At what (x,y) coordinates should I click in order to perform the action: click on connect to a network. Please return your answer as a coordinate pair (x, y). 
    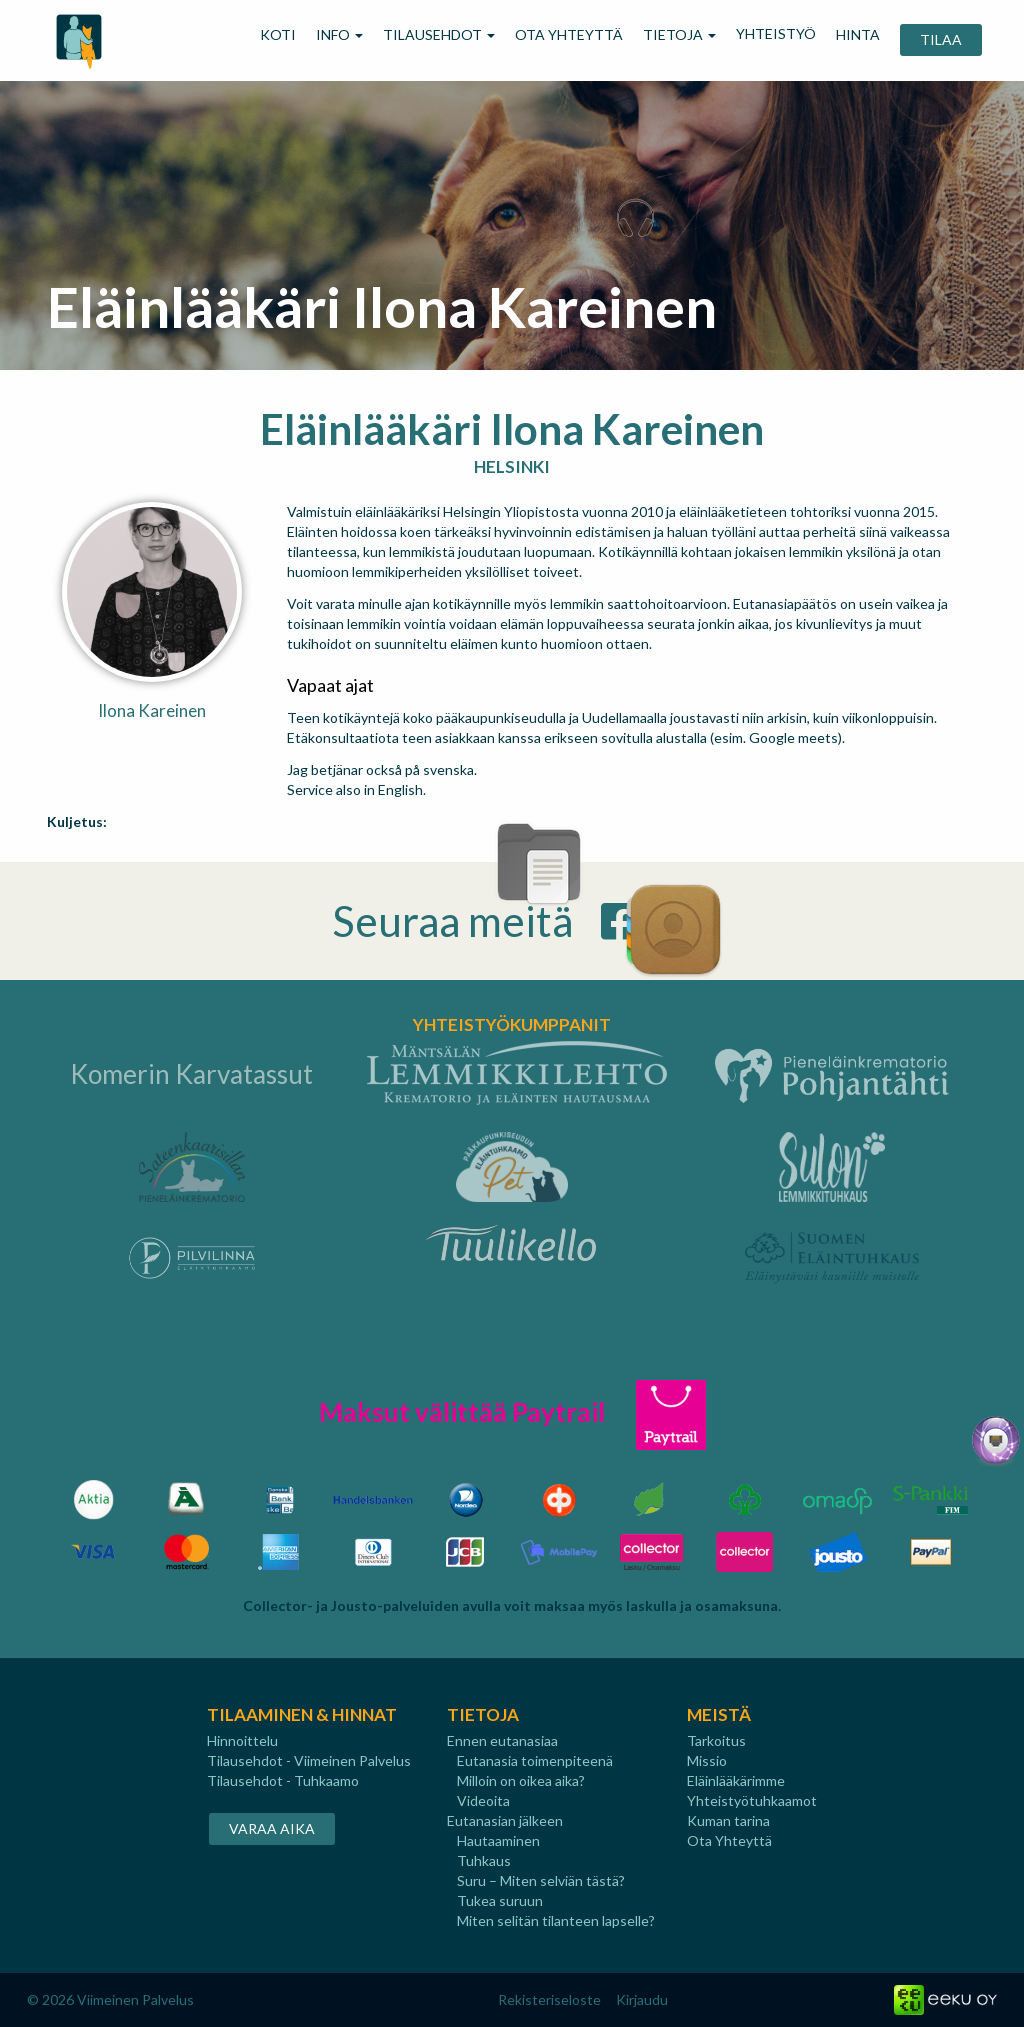
    Looking at the image, I should click on (996, 1443).